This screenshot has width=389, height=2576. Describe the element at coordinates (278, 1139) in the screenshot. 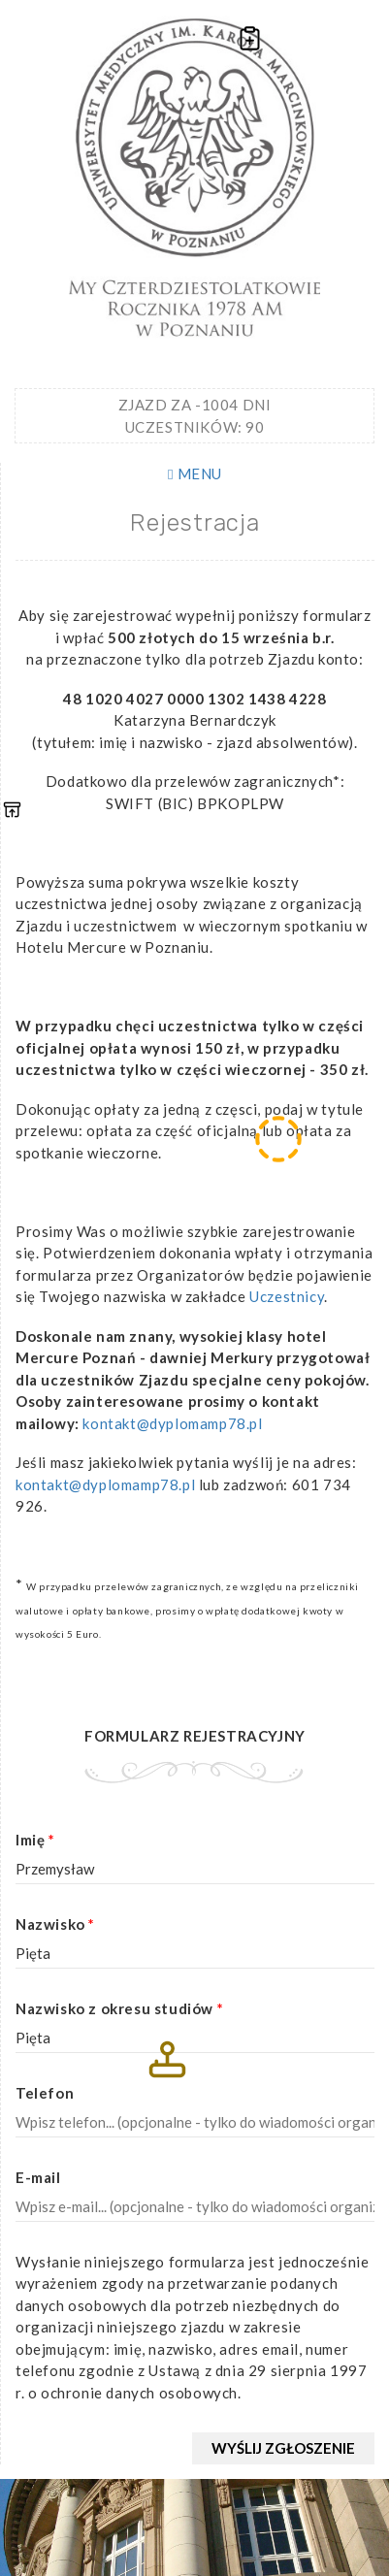

I see `indicates a pending or in-progress state` at that location.